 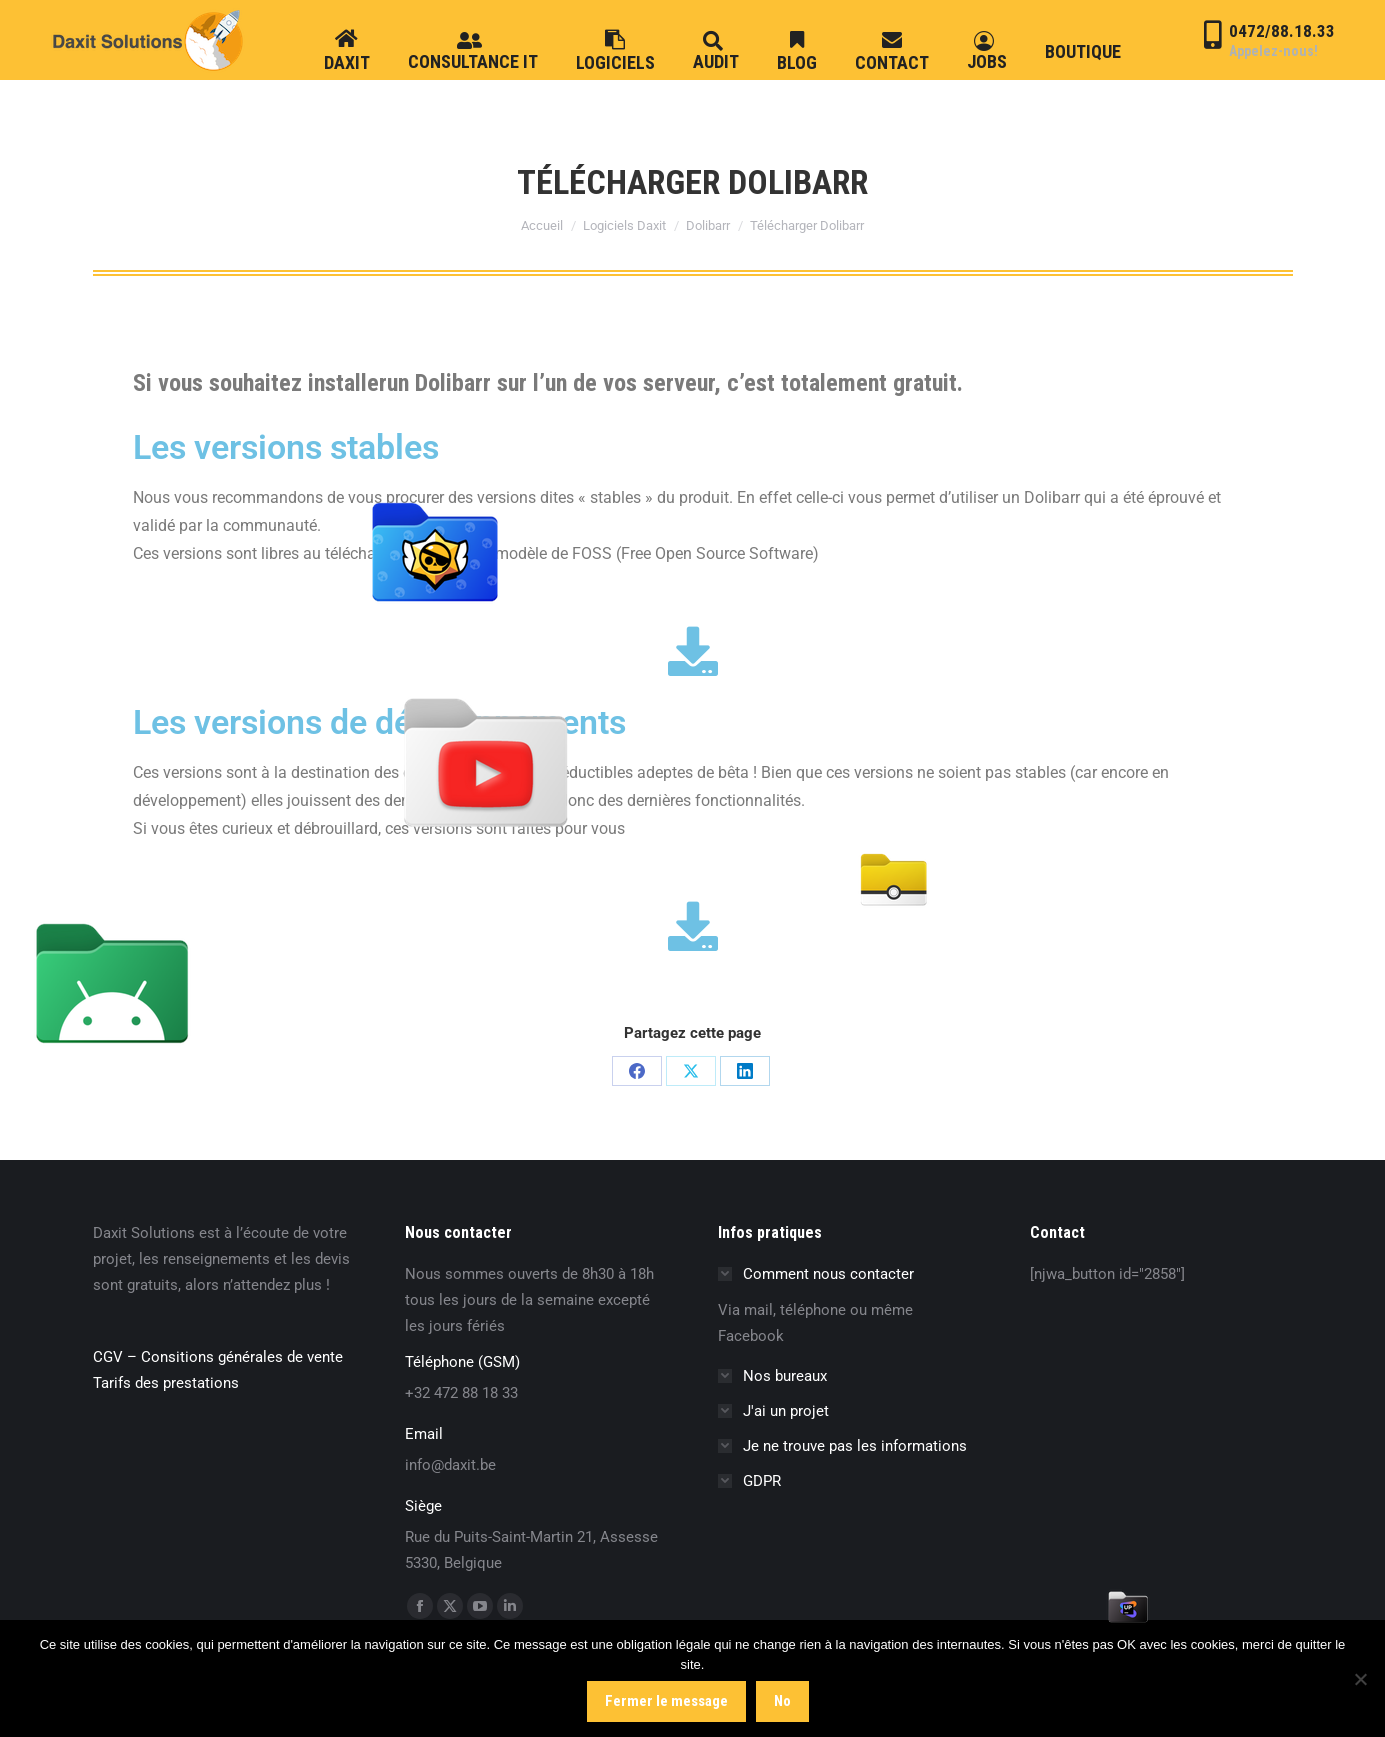 I want to click on open android-related files folder, so click(x=111, y=987).